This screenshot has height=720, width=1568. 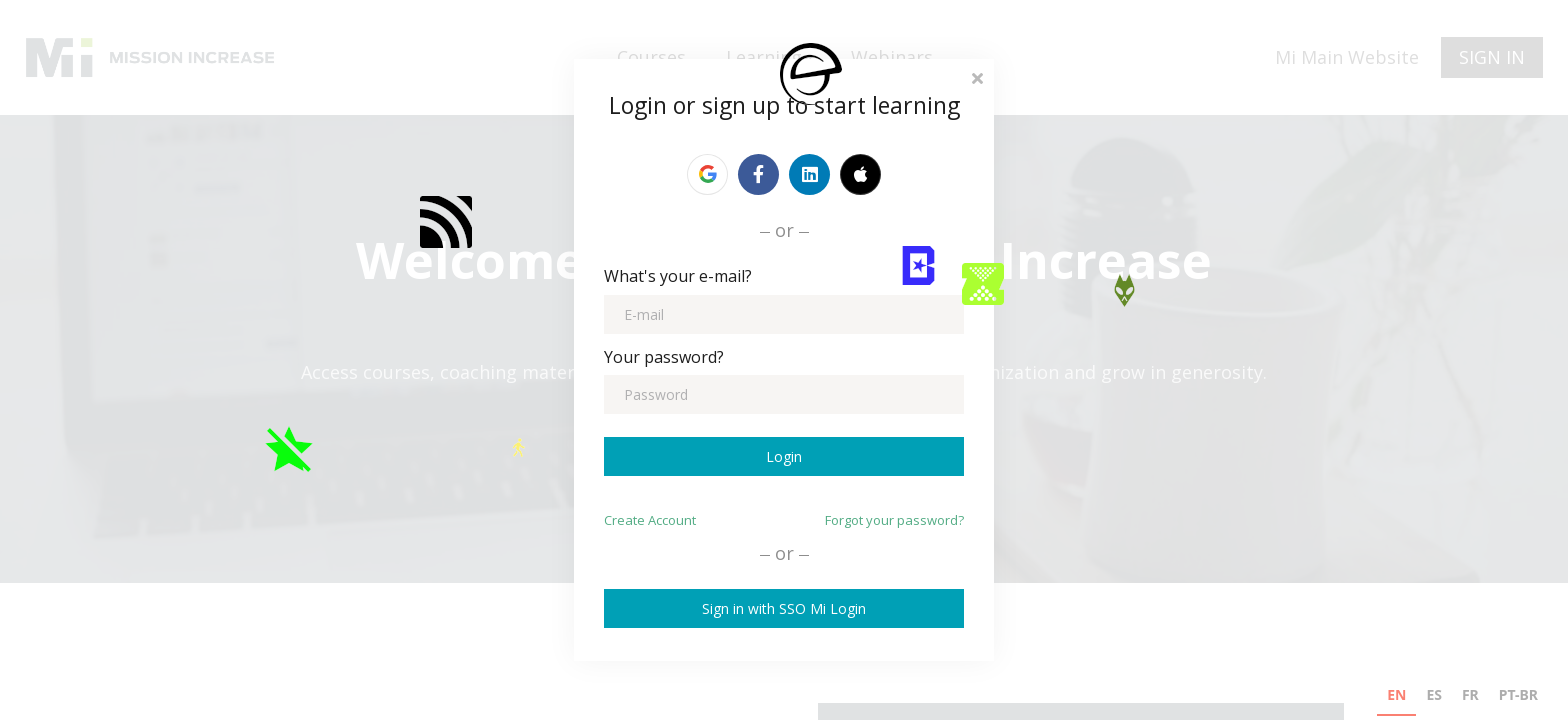 What do you see at coordinates (446, 222) in the screenshot?
I see `MQTT protocol or messaging service integration` at bounding box center [446, 222].